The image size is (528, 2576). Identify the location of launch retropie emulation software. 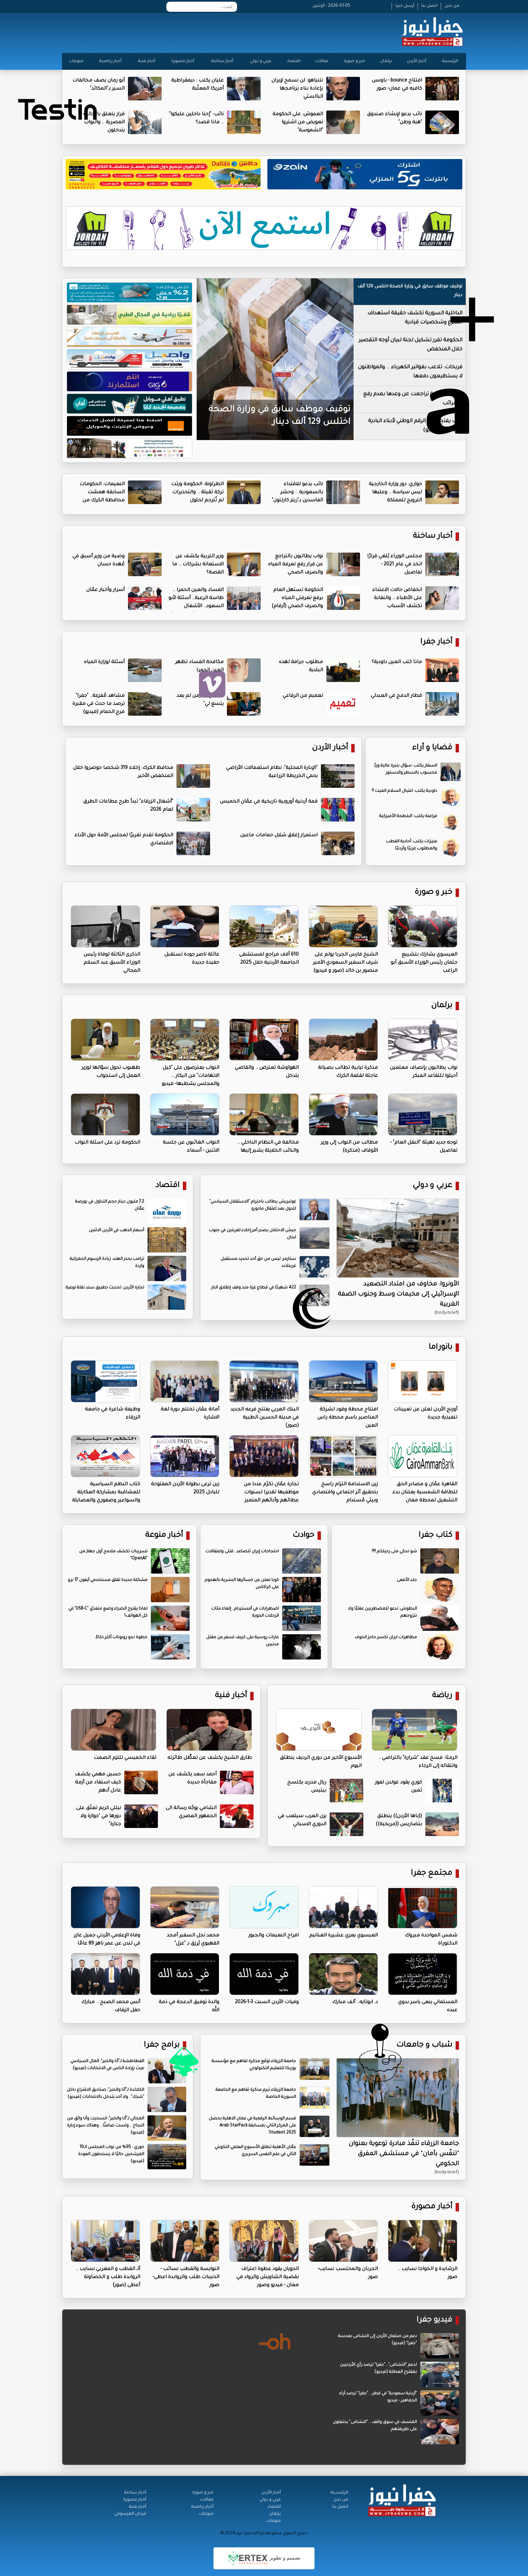
(380, 2053).